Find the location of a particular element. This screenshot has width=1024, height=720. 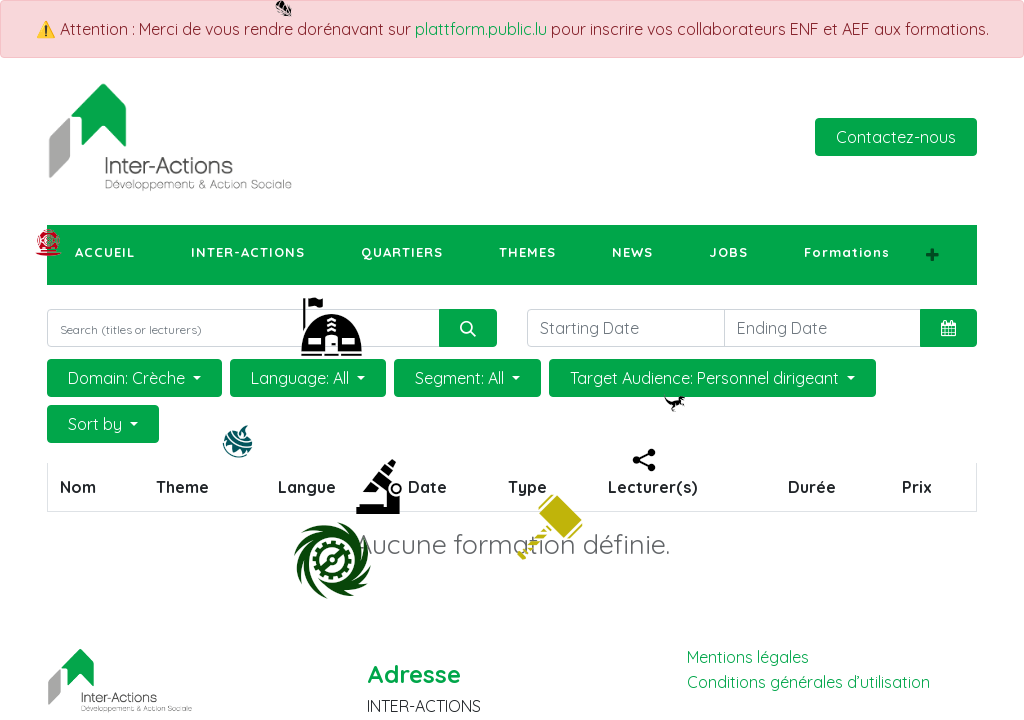

dinosaur or prehistoric creature category in a game is located at coordinates (674, 402).